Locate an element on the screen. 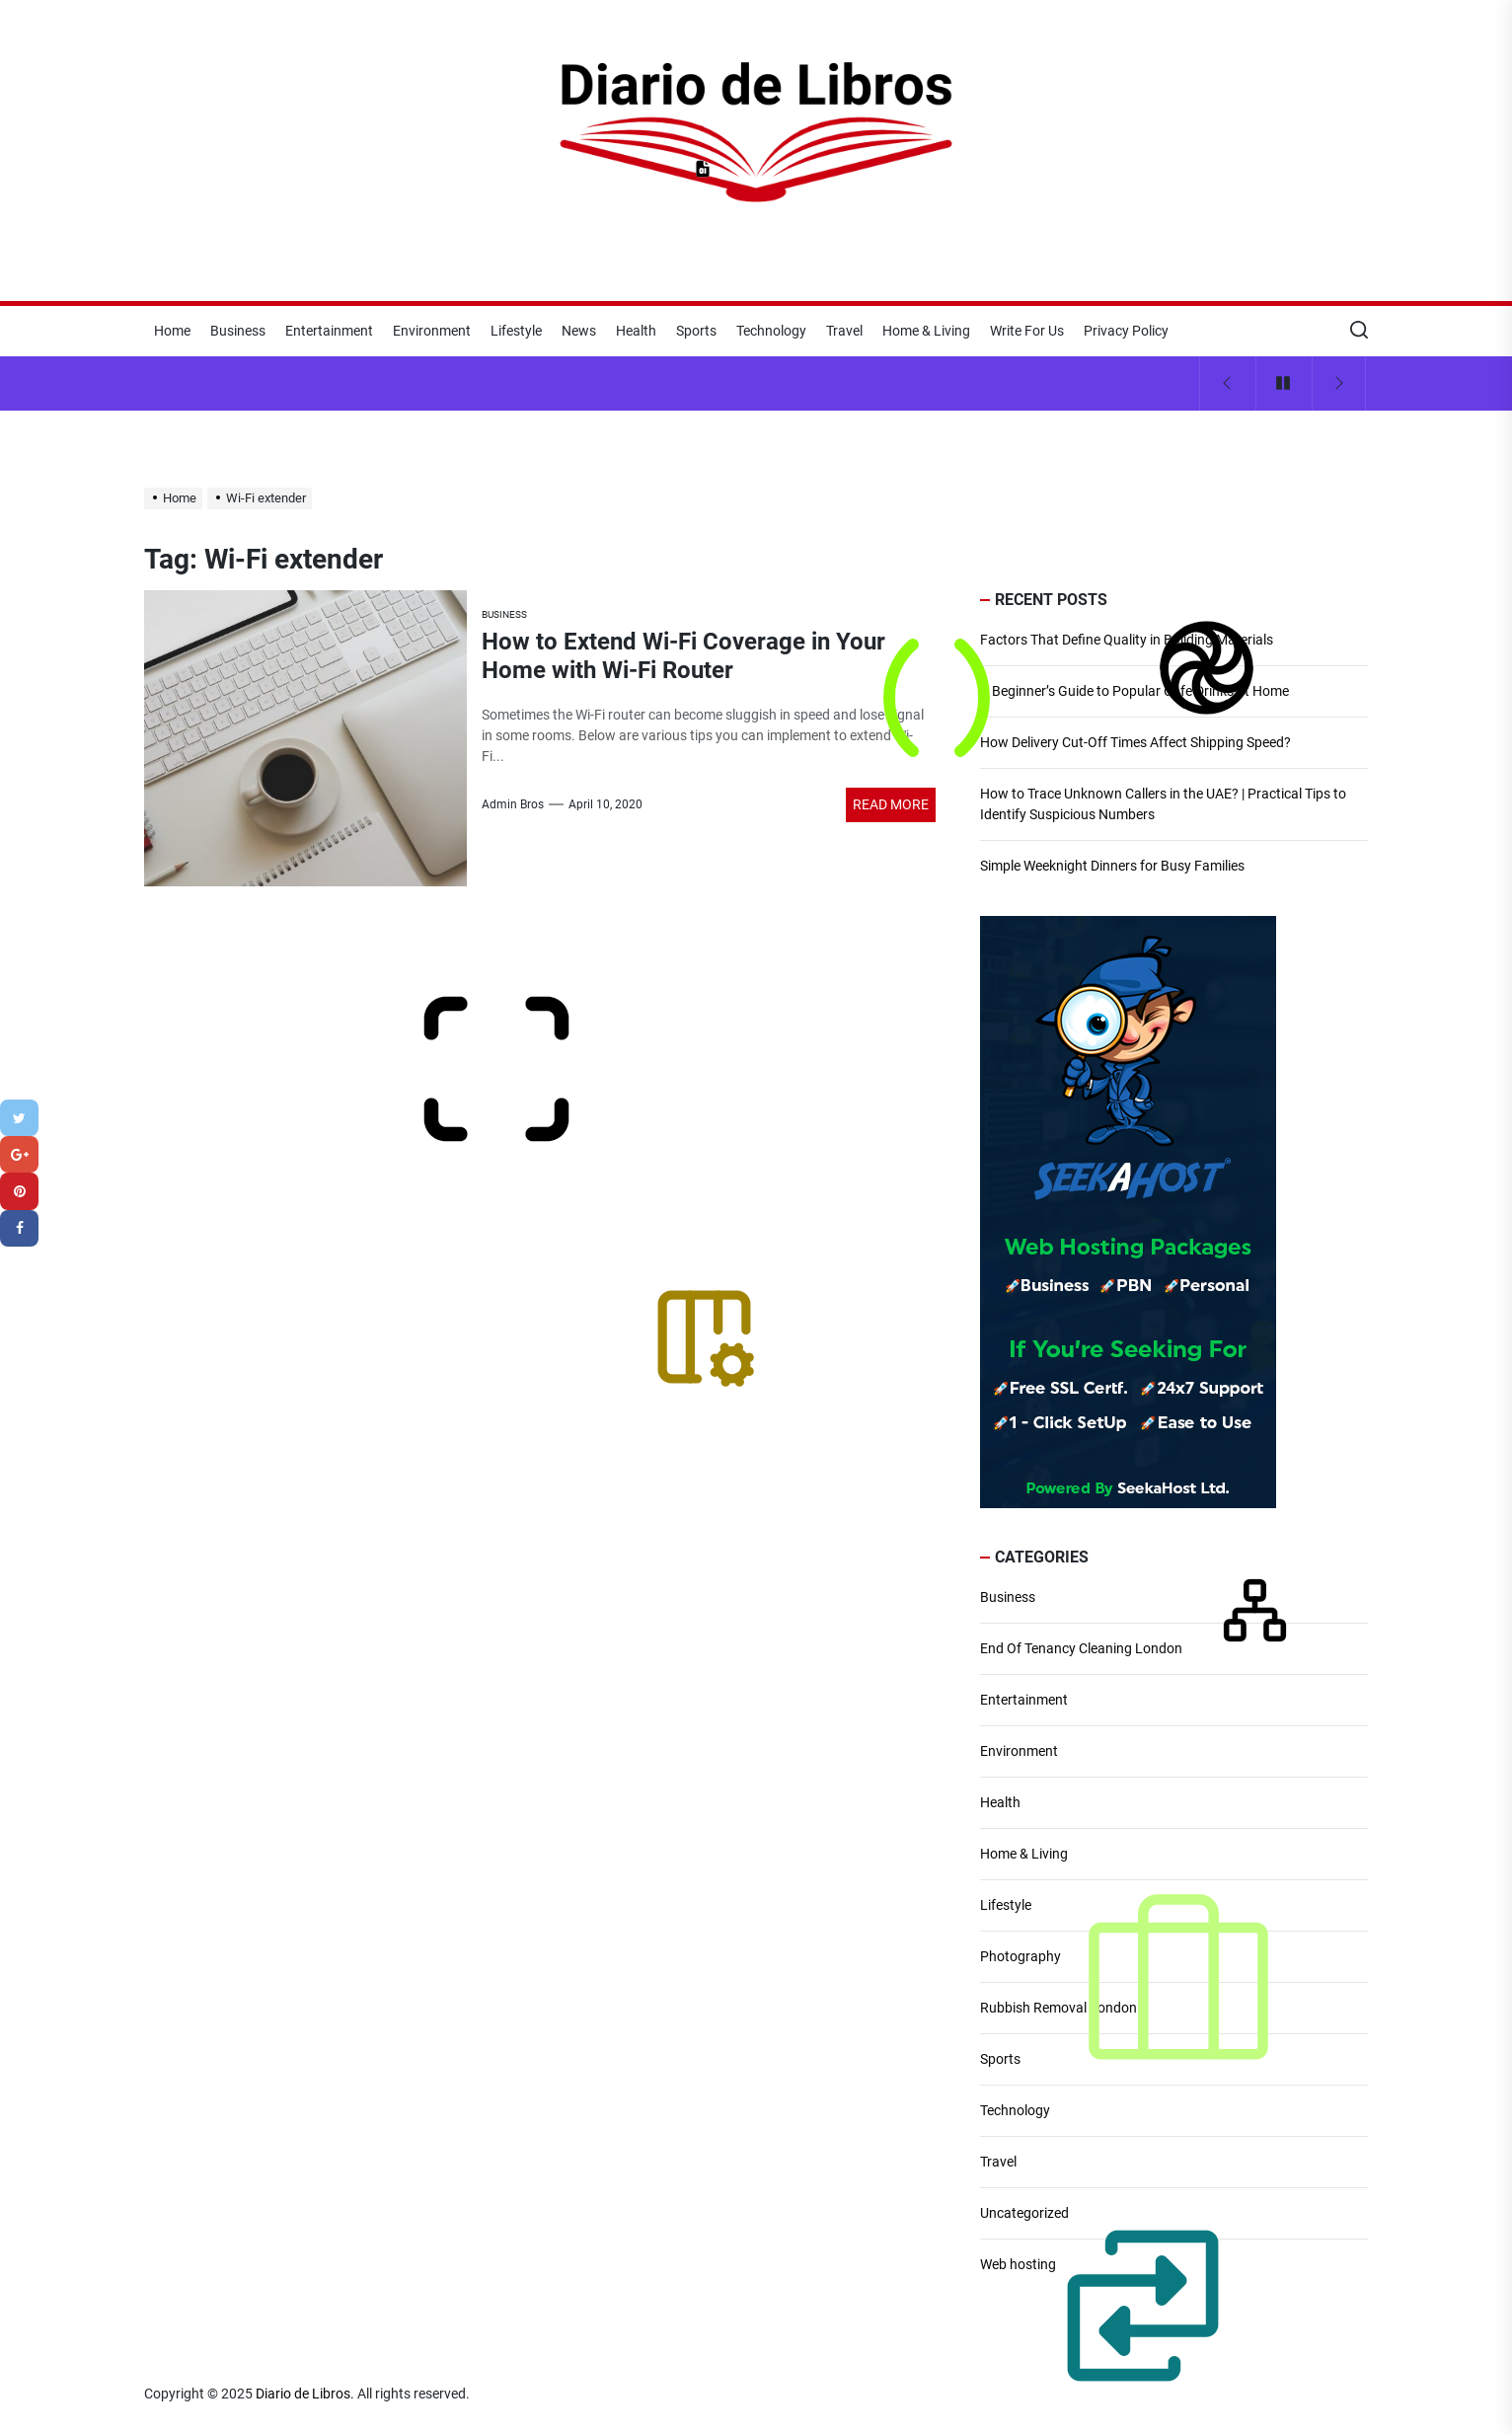 This screenshot has height=2434, width=1512. scan a document or QR code is located at coordinates (496, 1069).